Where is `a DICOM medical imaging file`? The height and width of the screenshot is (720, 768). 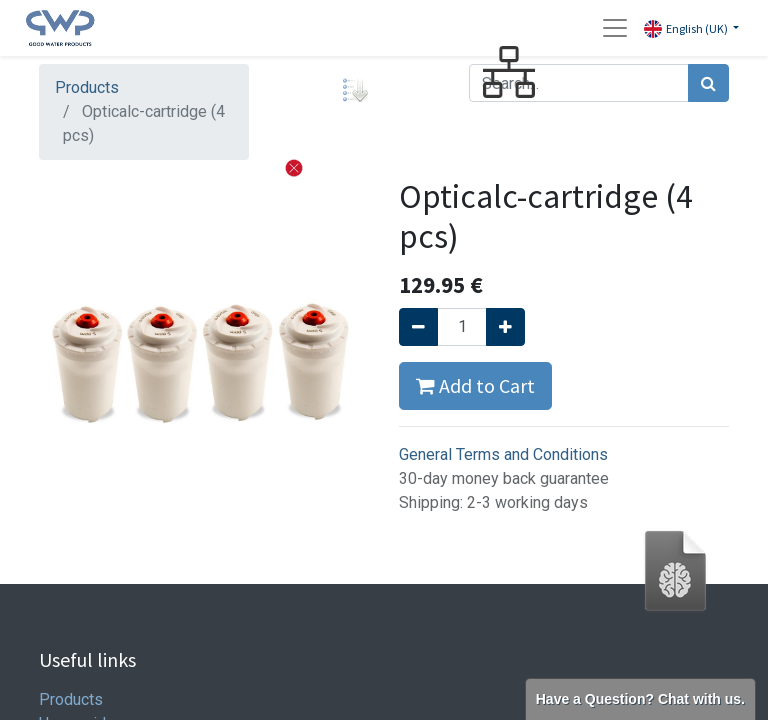
a DICOM medical imaging file is located at coordinates (675, 570).